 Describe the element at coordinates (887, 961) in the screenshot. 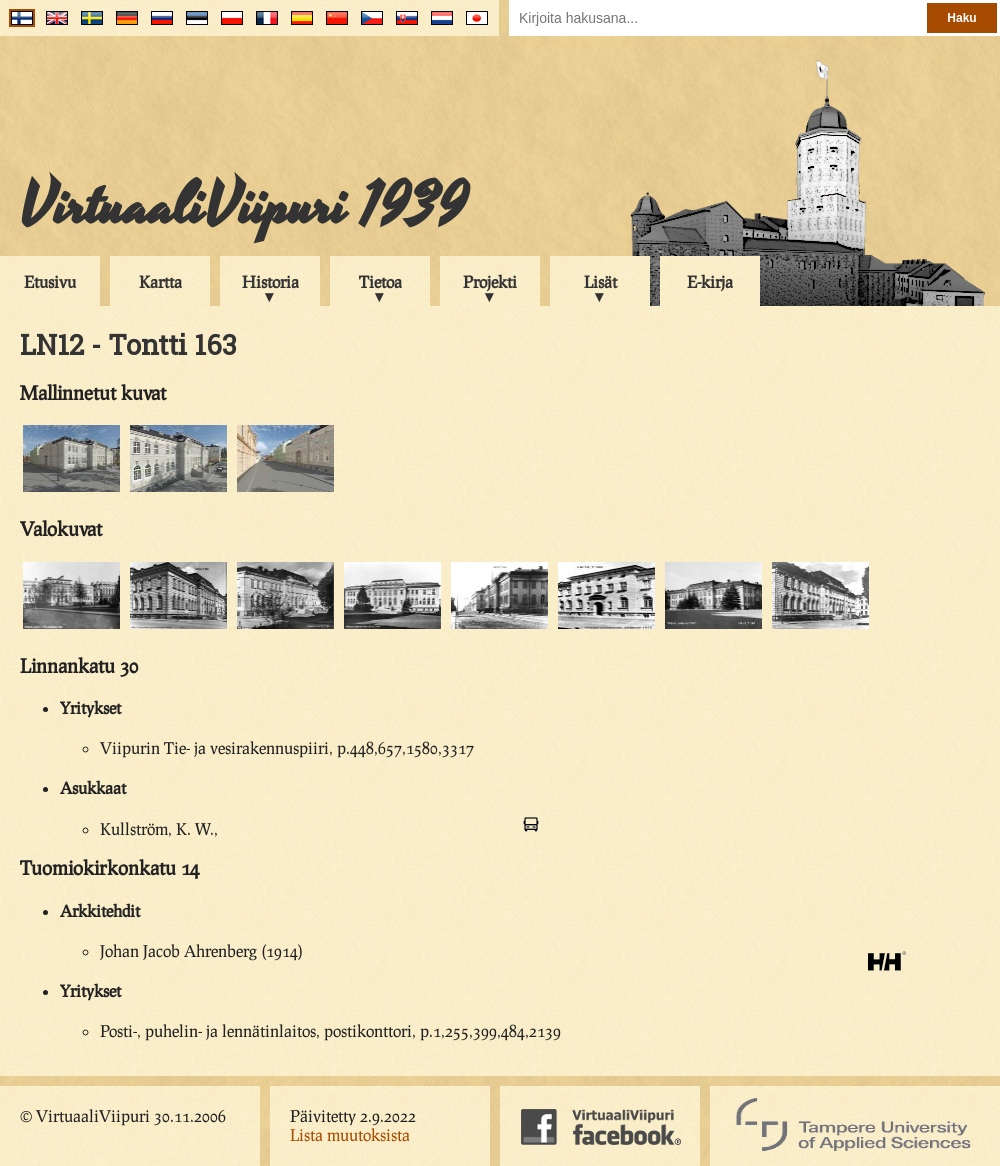

I see `visit the Helly Hansen website` at that location.